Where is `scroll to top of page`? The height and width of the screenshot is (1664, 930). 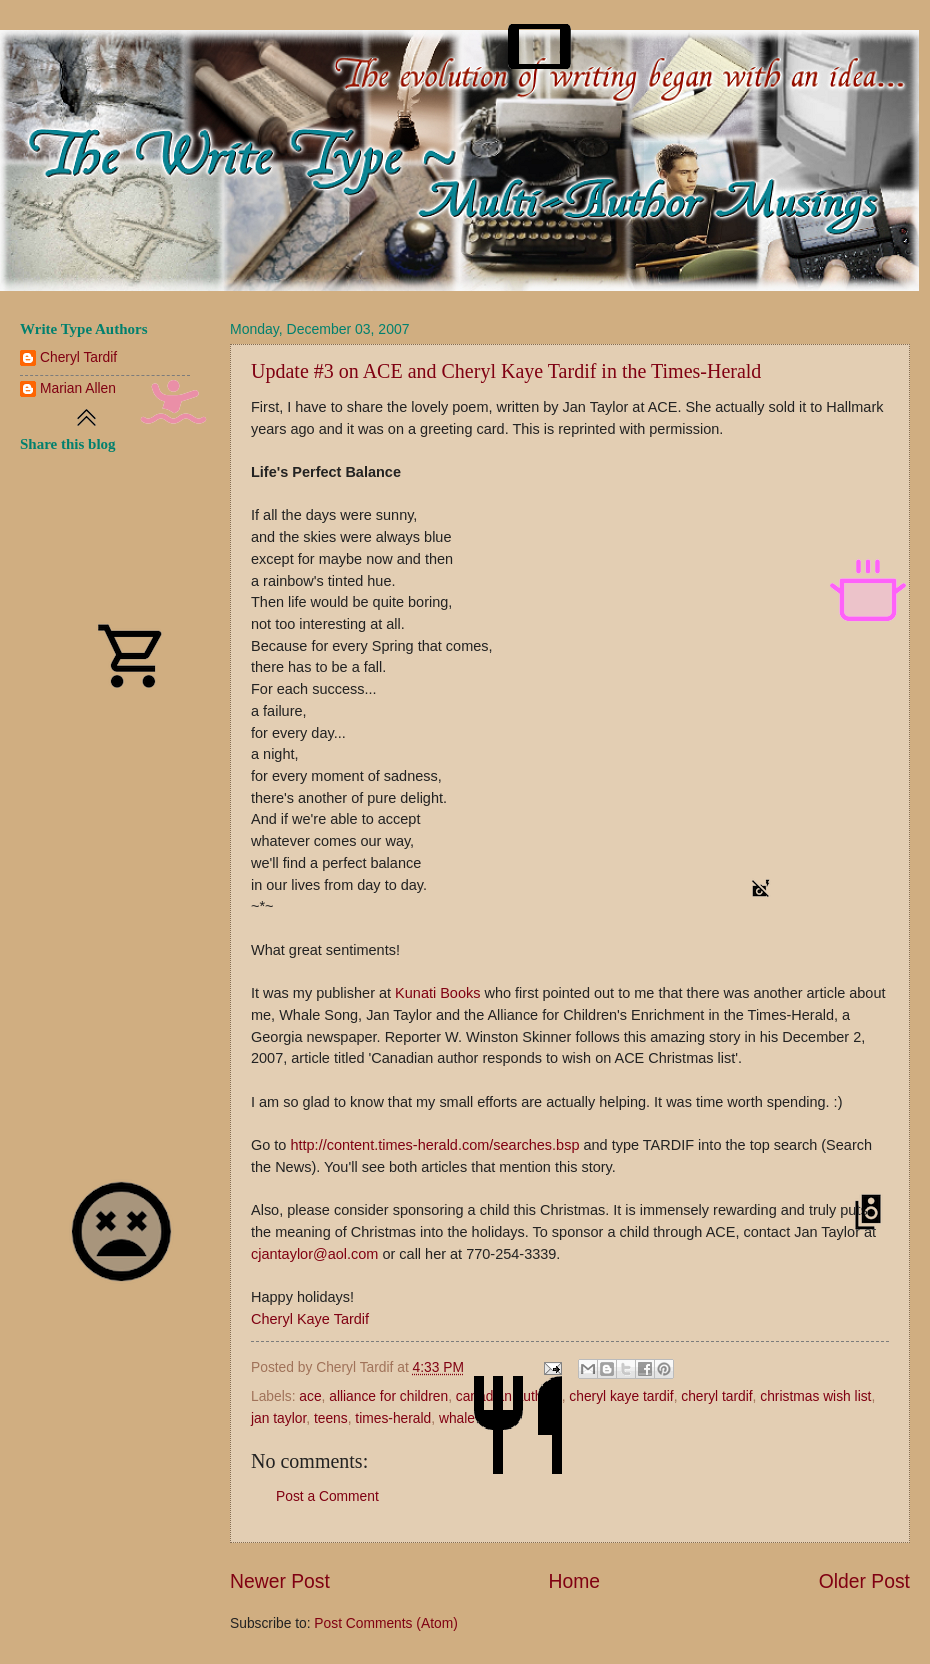
scroll to top of page is located at coordinates (86, 417).